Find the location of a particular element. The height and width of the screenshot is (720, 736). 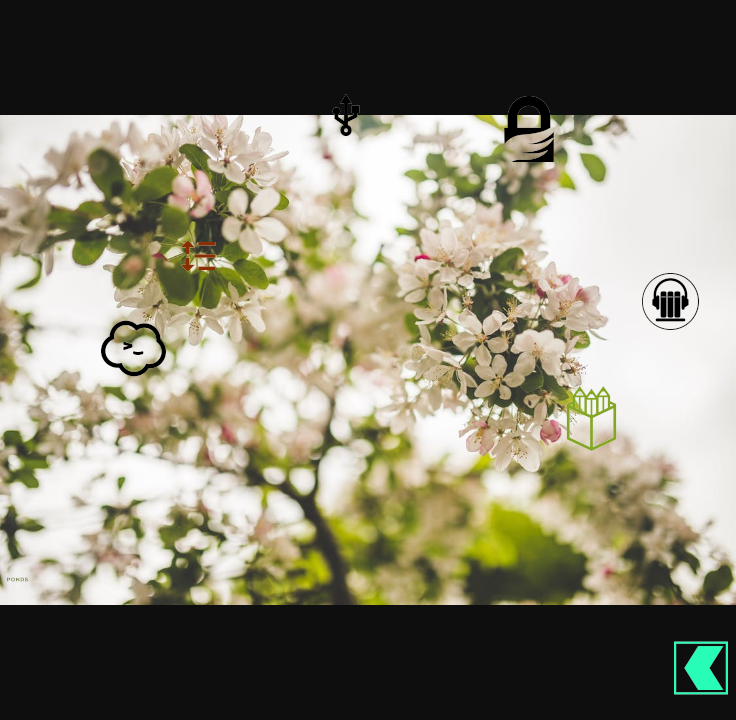

thurgauer kantonalbank logo is located at coordinates (701, 668).